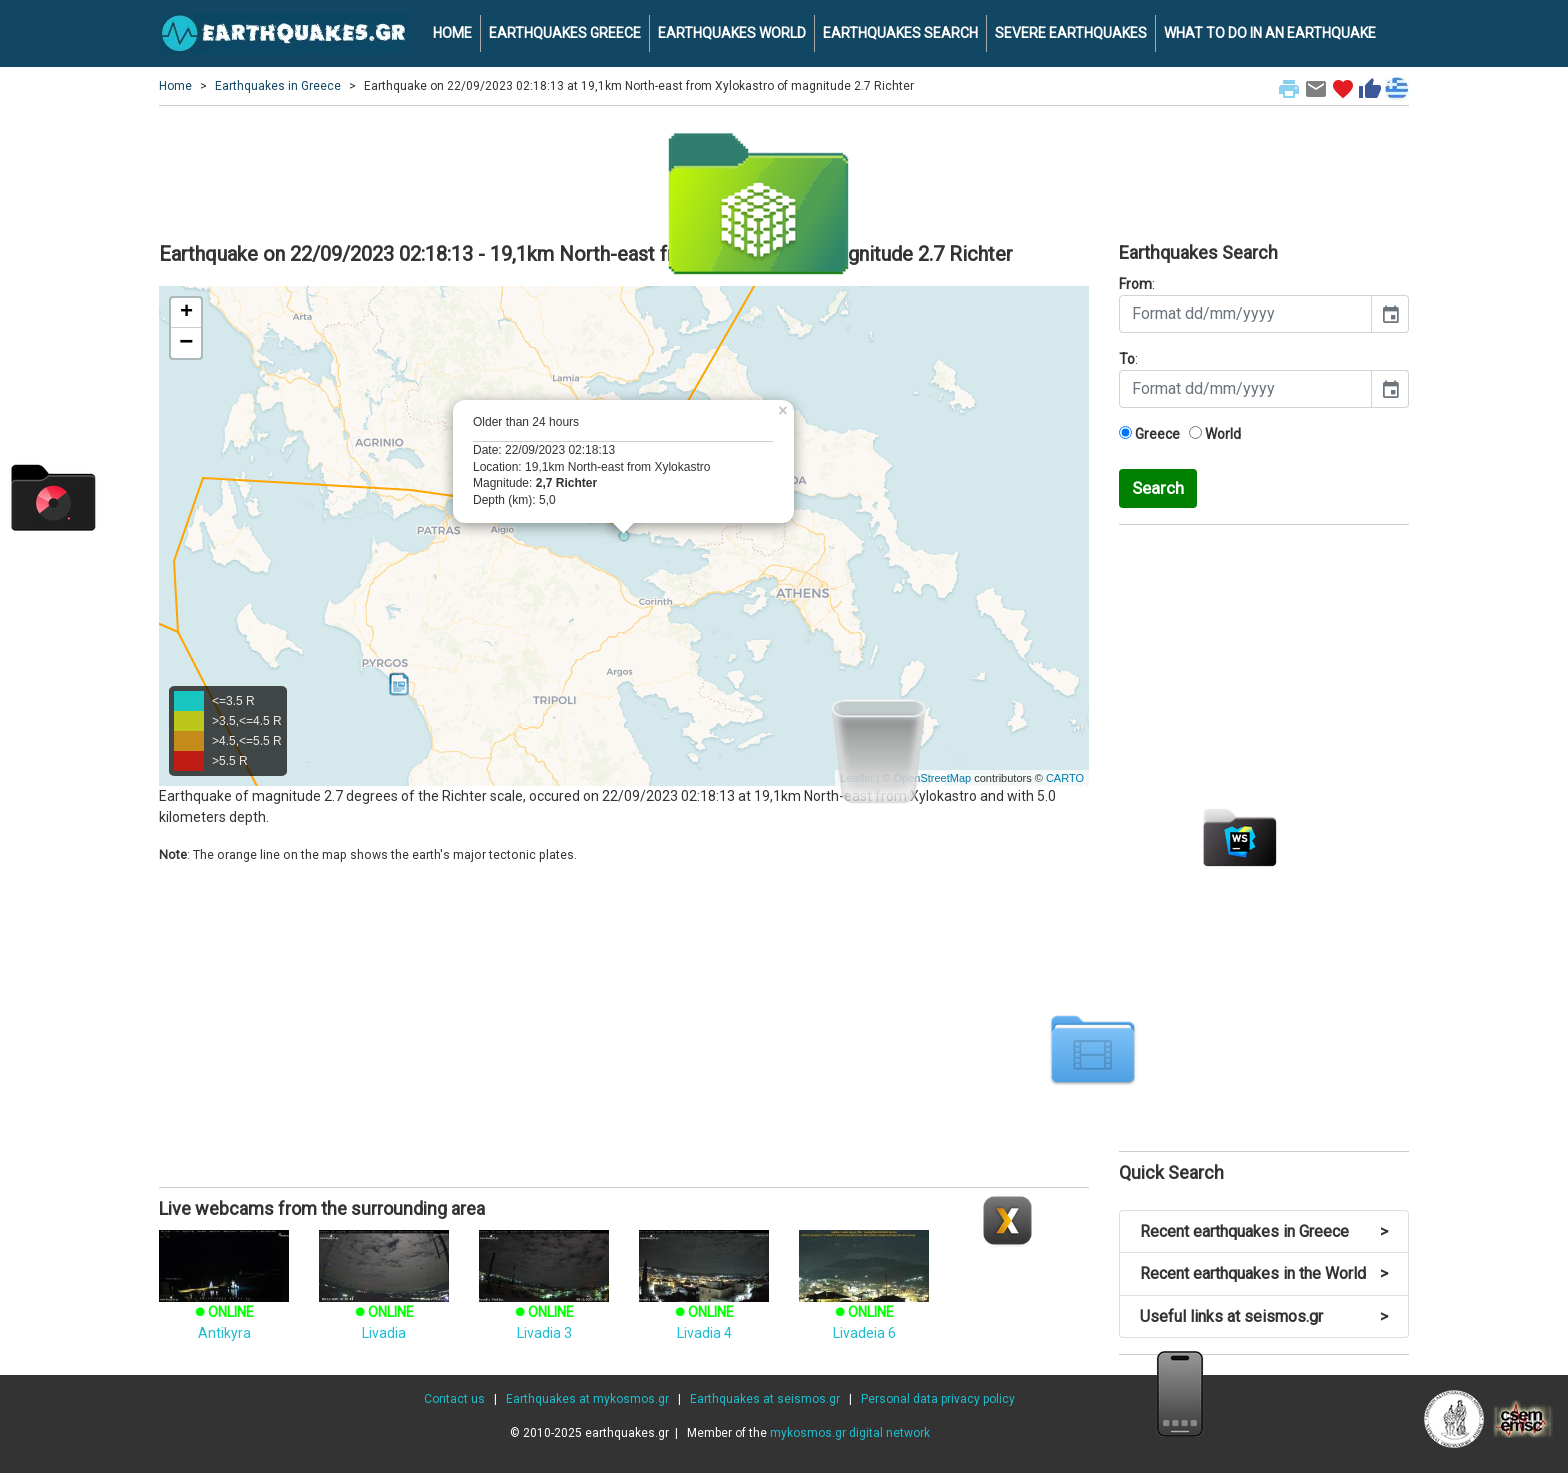  I want to click on open game jolt games folder, so click(758, 208).